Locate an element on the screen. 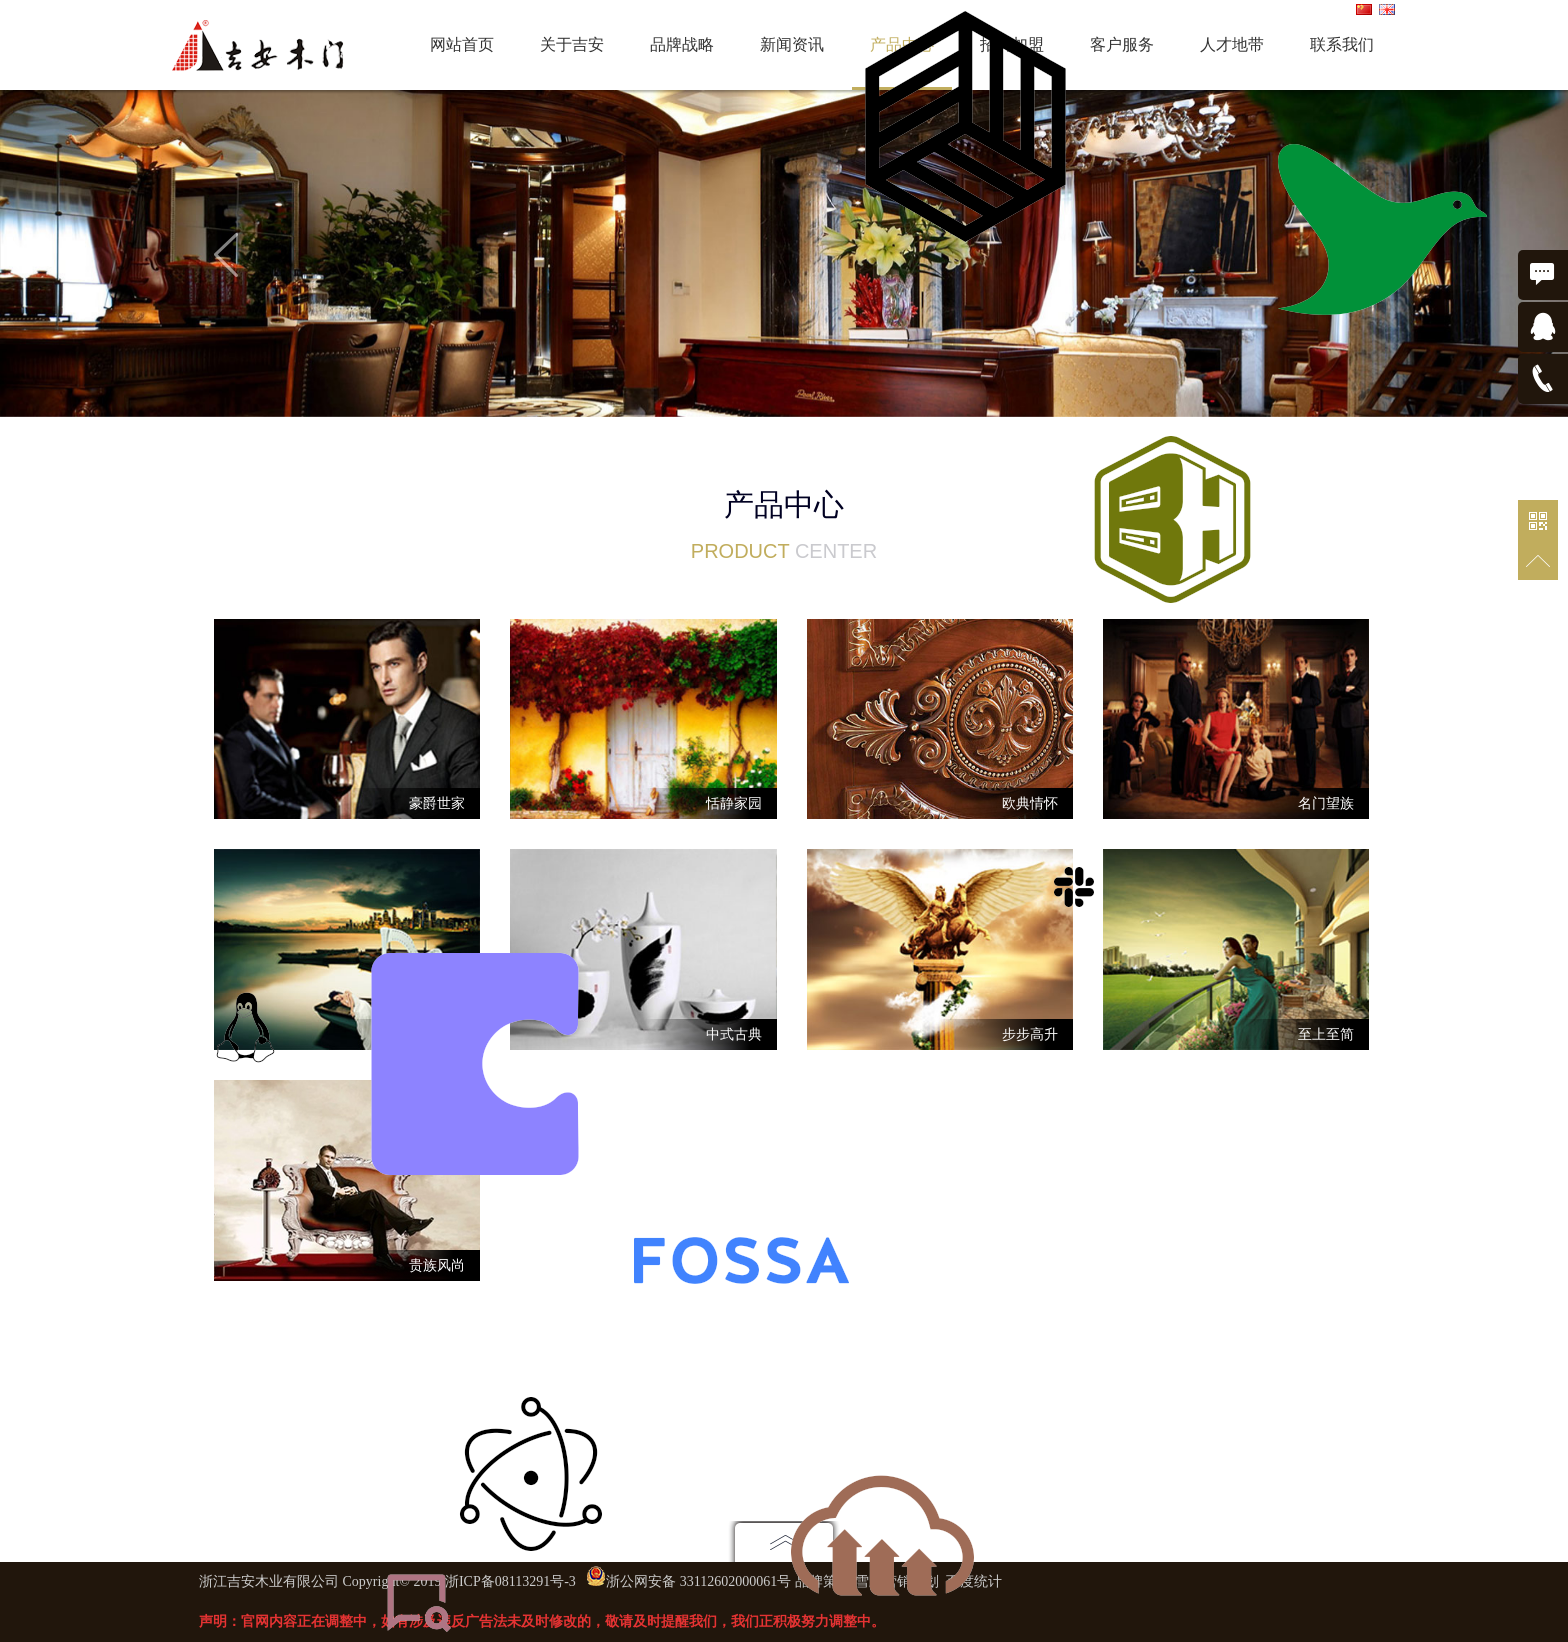 The width and height of the screenshot is (1568, 1642). open Slack messaging app is located at coordinates (1074, 887).